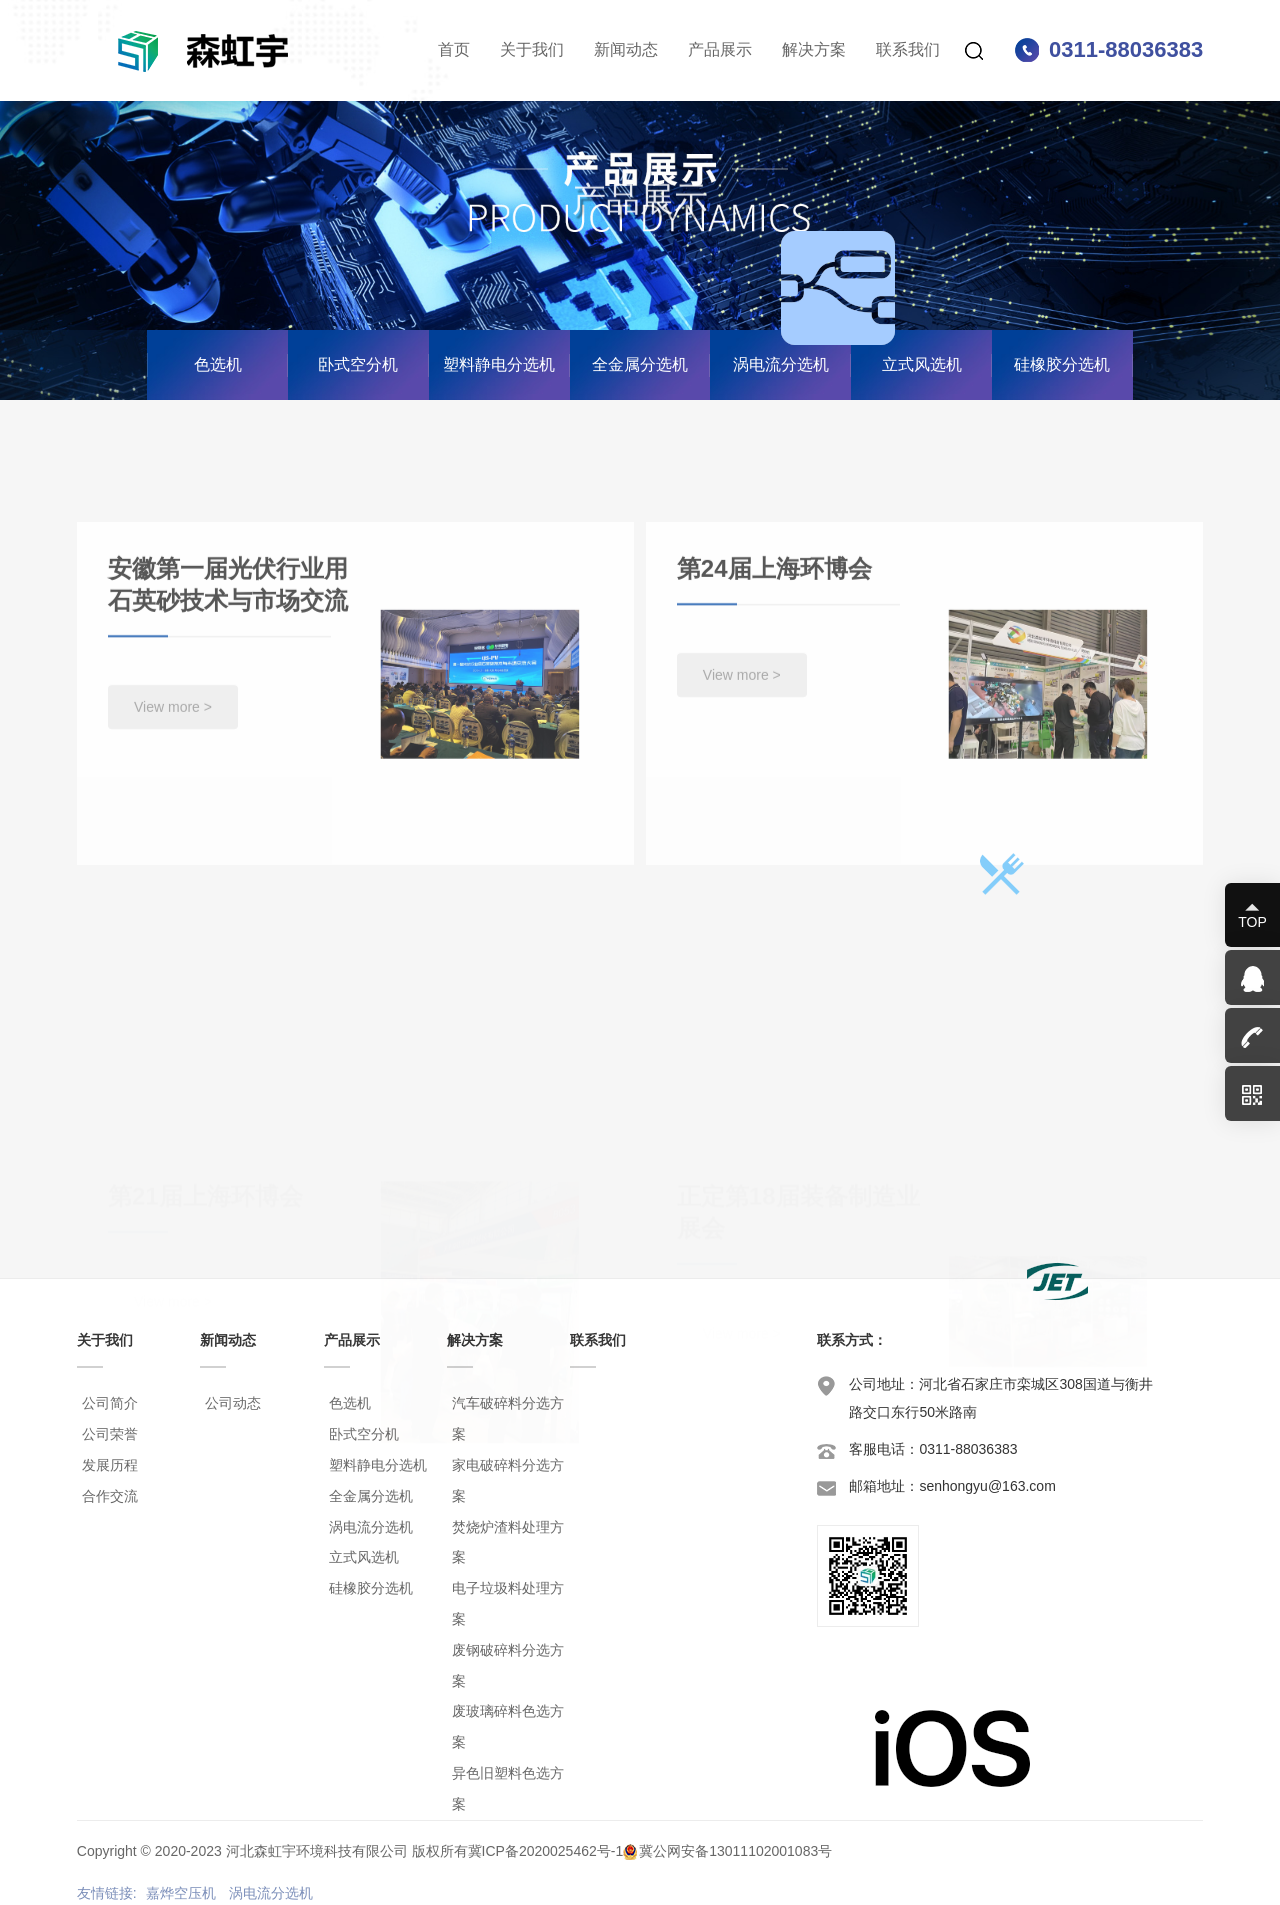  What do you see at coordinates (838, 288) in the screenshot?
I see `open Node-RED flow editor` at bounding box center [838, 288].